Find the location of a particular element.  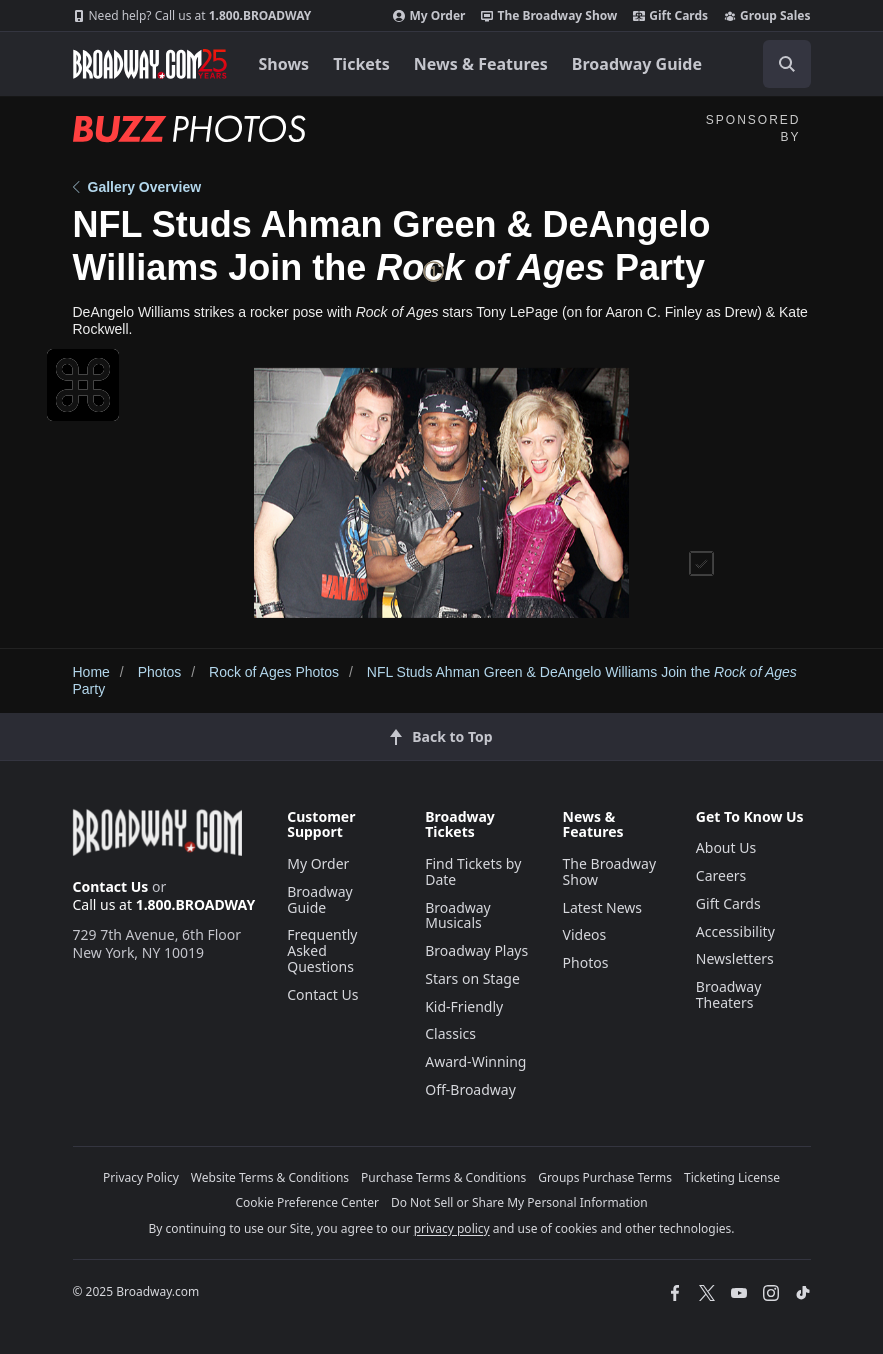

indicates the first step in a multi-step process is located at coordinates (433, 271).